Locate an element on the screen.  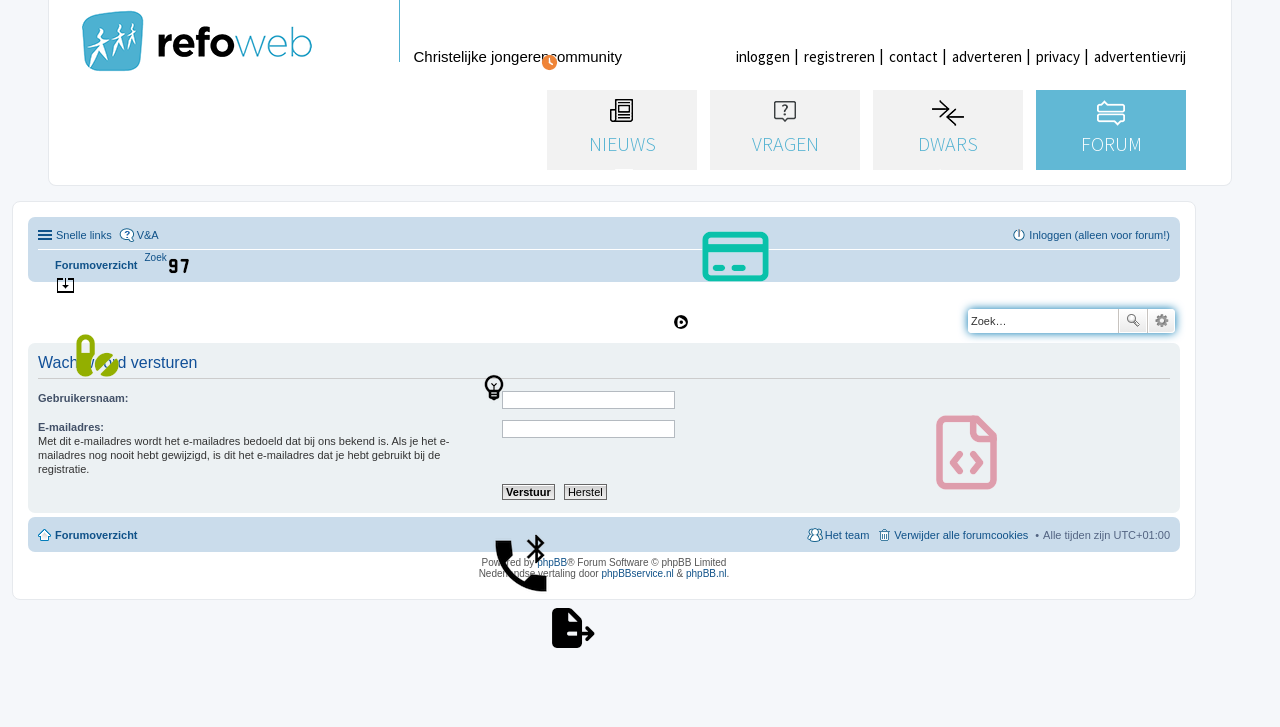
displays the number 97 as a badge or counter is located at coordinates (179, 266).